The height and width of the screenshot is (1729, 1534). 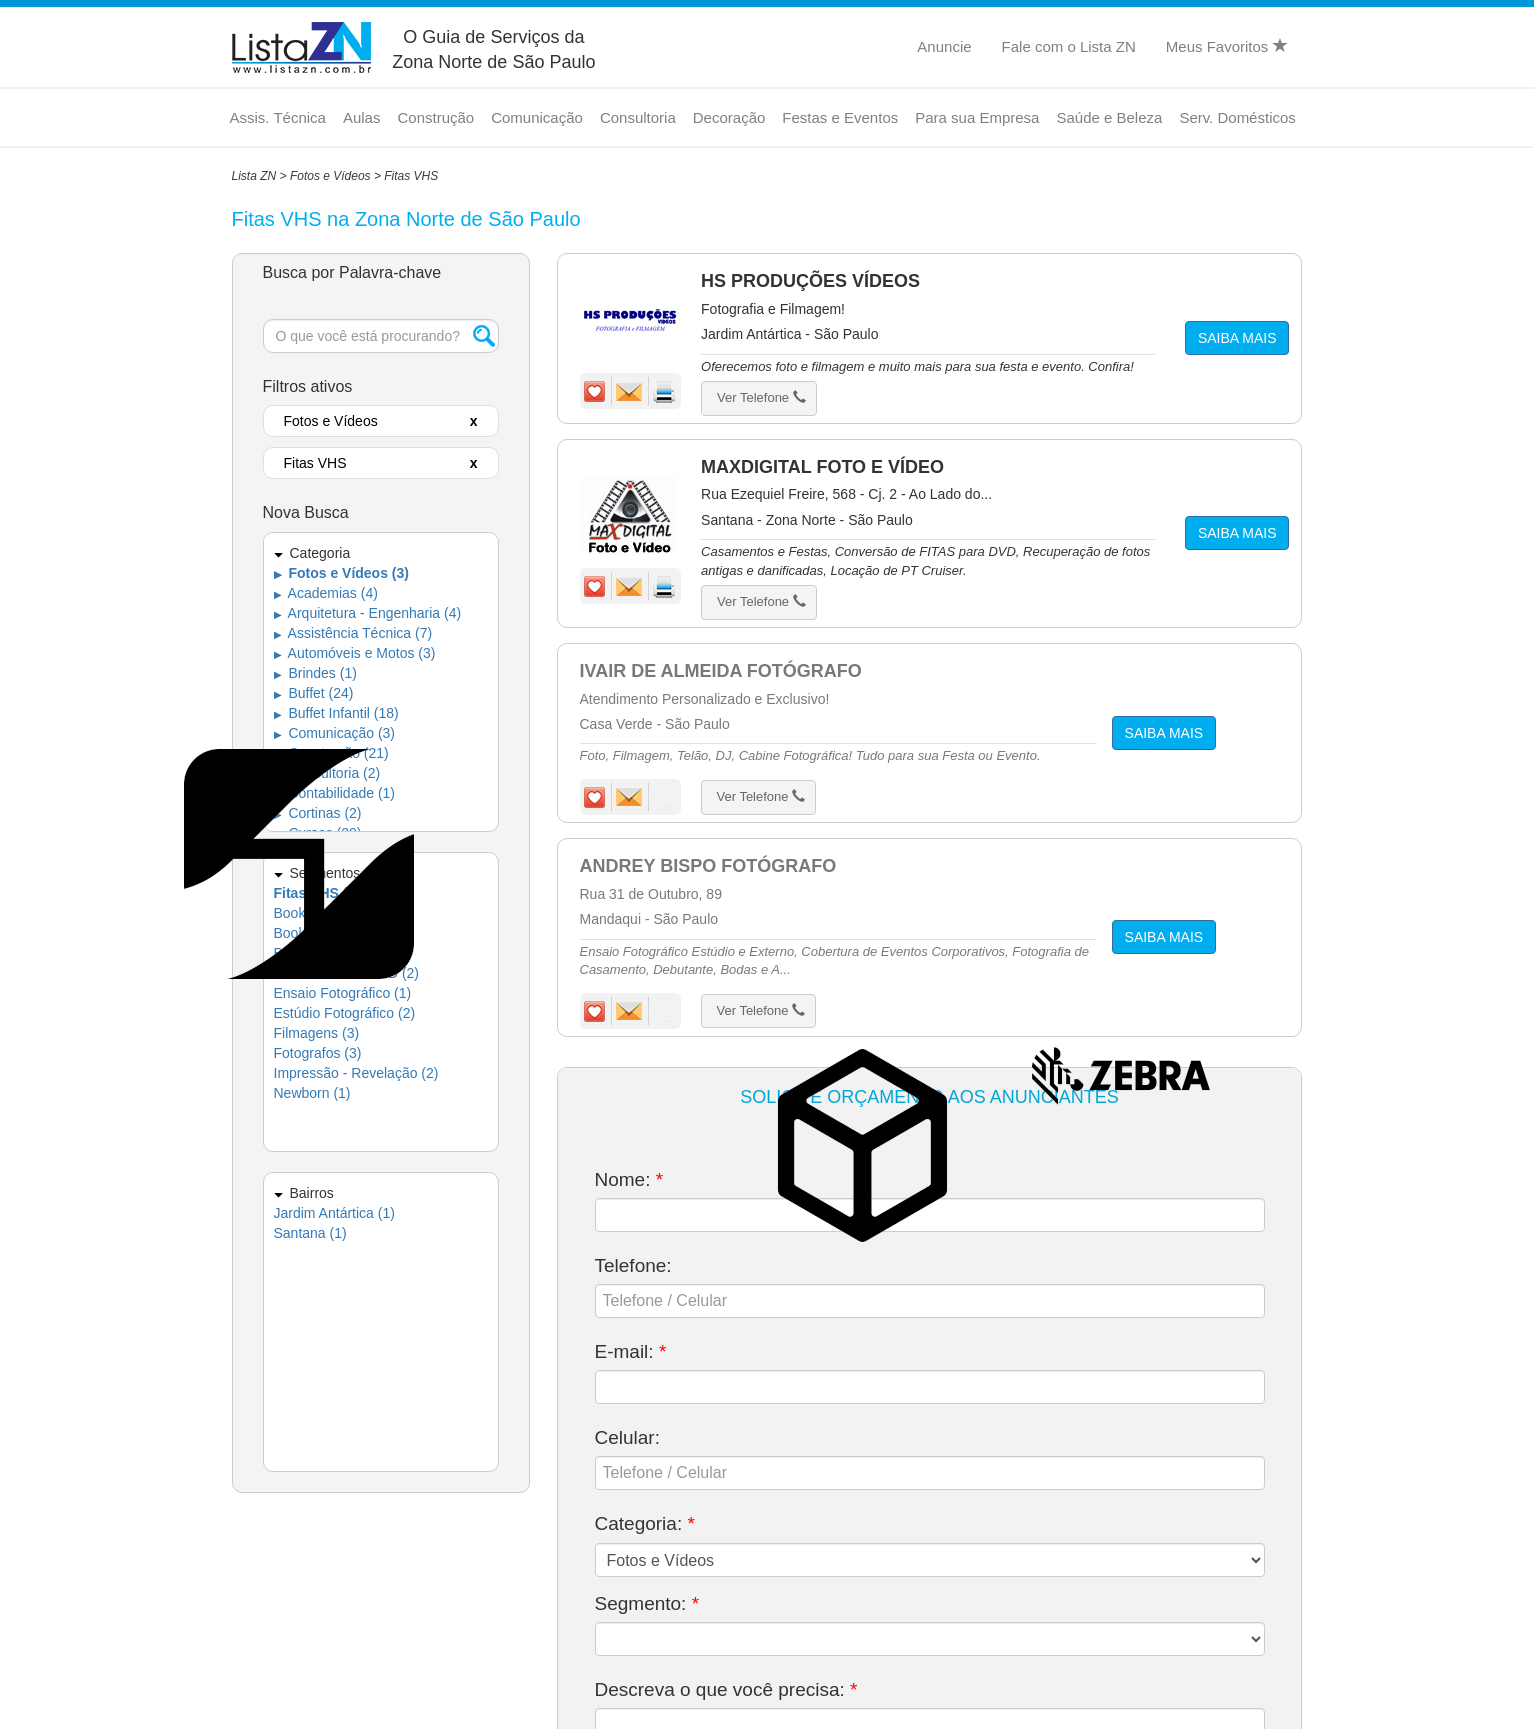 I want to click on open Hack The Box platform, so click(x=862, y=1145).